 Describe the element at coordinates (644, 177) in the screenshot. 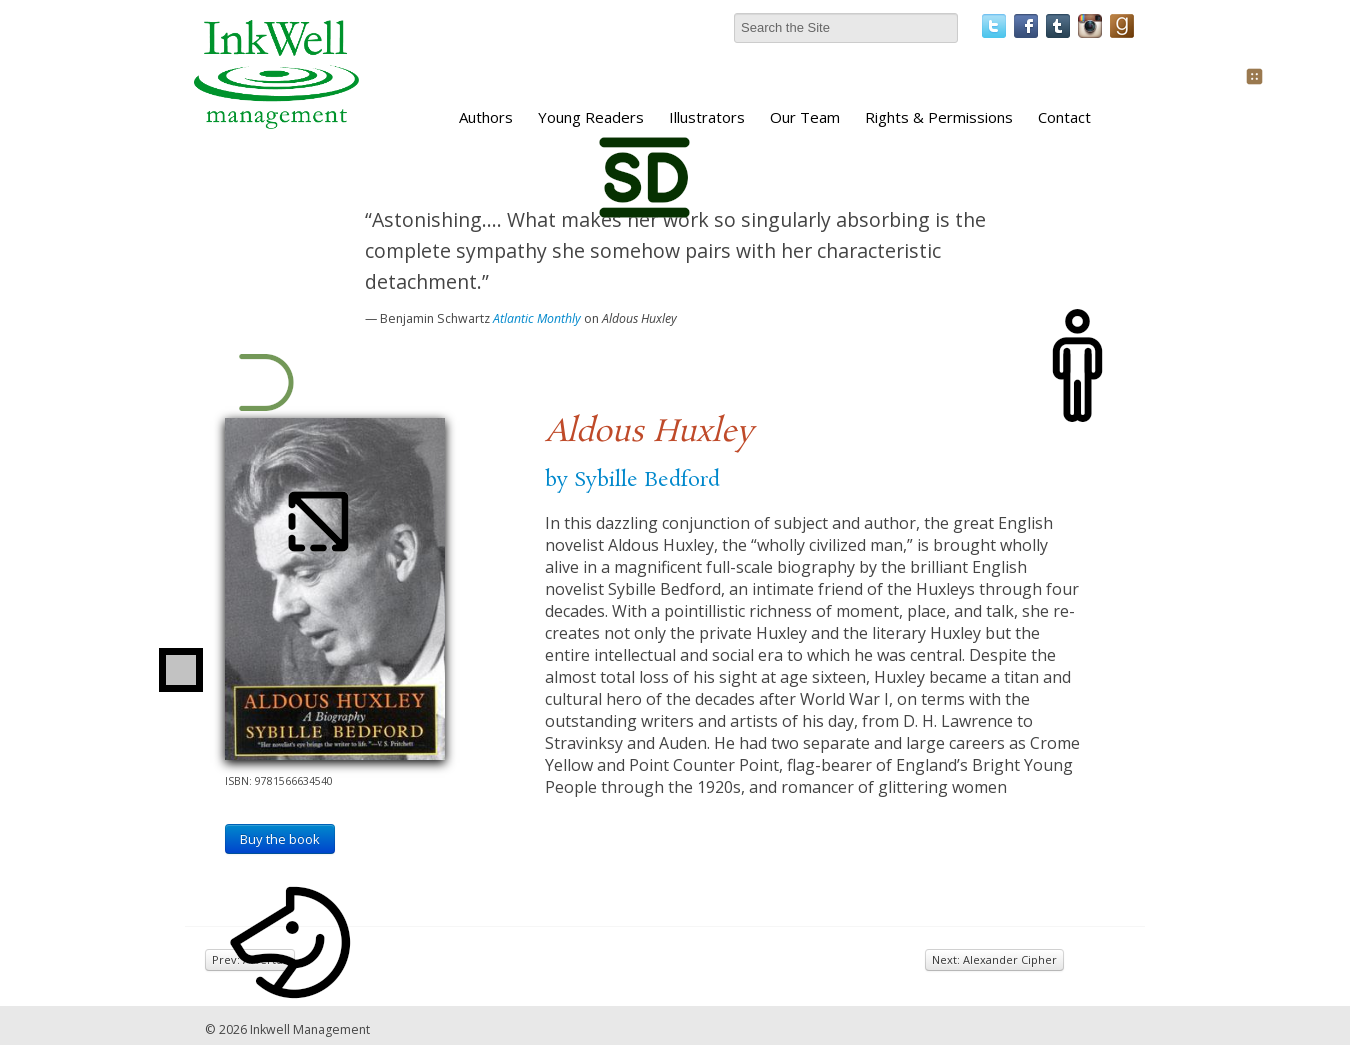

I see `indicates standard definition video quality` at that location.